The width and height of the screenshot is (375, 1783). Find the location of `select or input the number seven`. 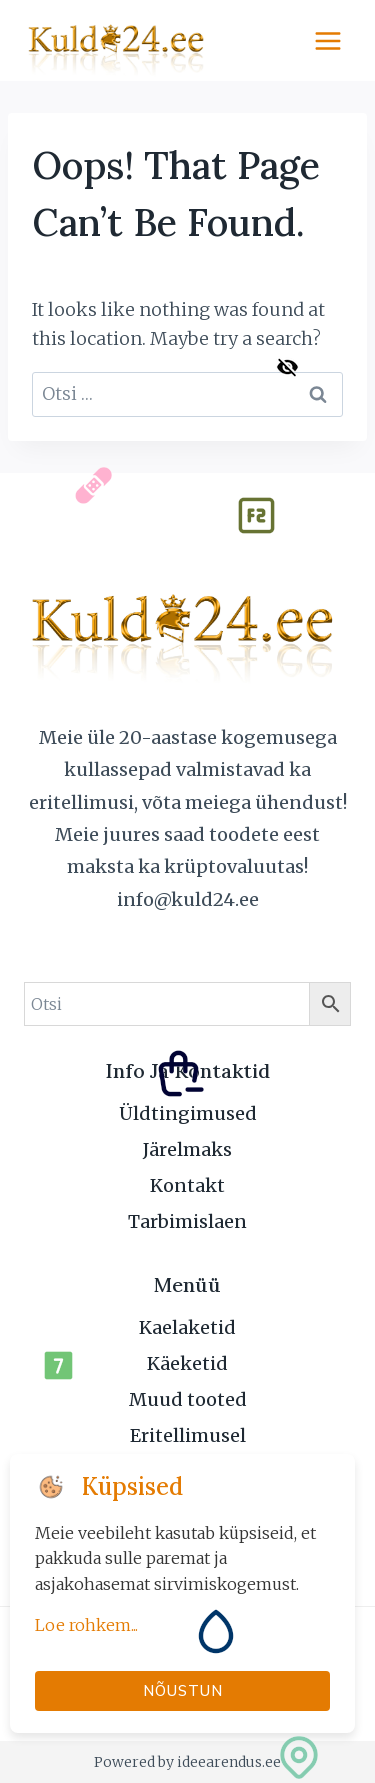

select or input the number seven is located at coordinates (58, 1365).